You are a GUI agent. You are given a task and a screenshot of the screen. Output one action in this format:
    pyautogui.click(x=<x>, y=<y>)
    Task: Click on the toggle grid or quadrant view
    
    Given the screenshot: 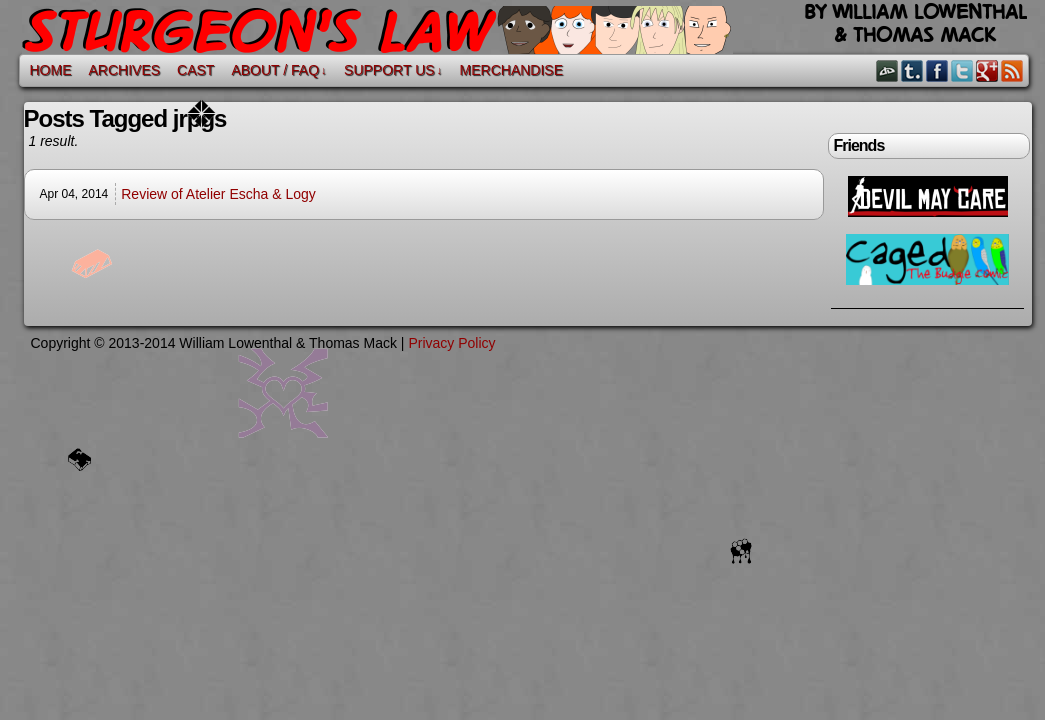 What is the action you would take?
    pyautogui.click(x=201, y=113)
    